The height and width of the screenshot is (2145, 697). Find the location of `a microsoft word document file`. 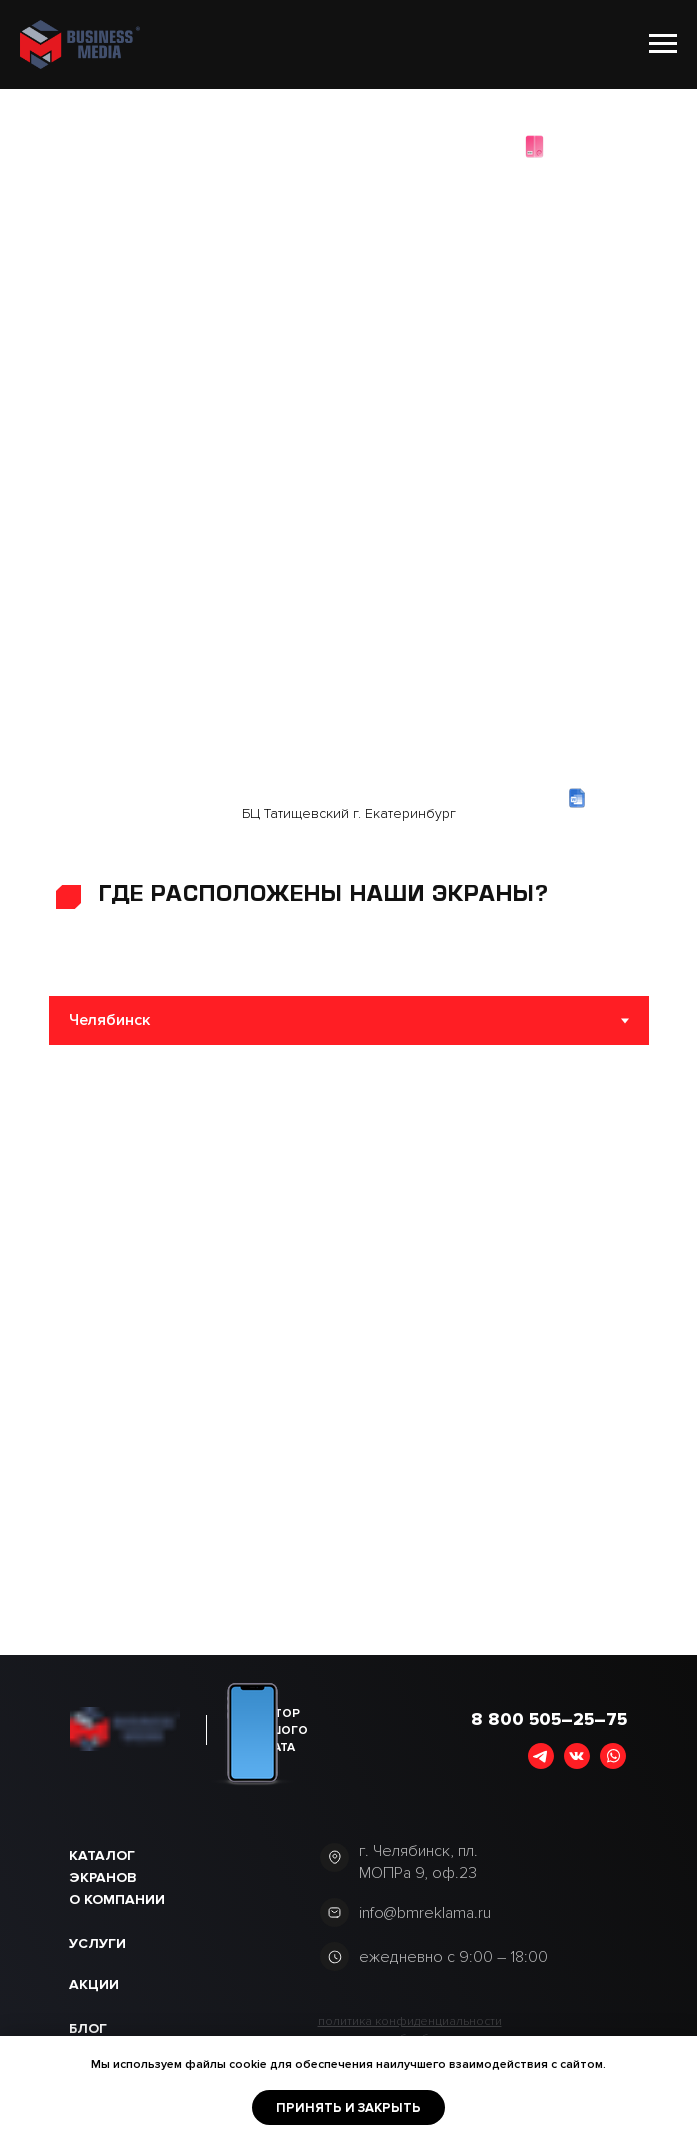

a microsoft word document file is located at coordinates (577, 798).